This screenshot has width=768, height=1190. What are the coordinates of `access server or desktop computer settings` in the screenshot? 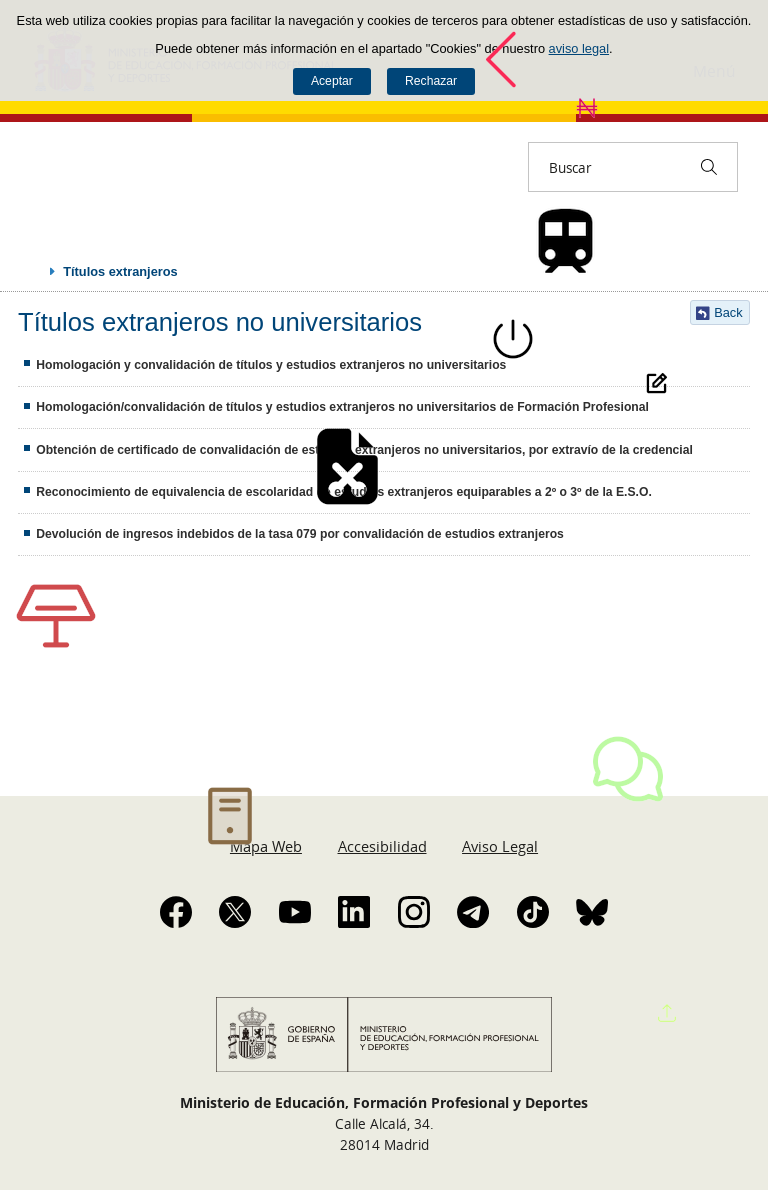 It's located at (230, 816).